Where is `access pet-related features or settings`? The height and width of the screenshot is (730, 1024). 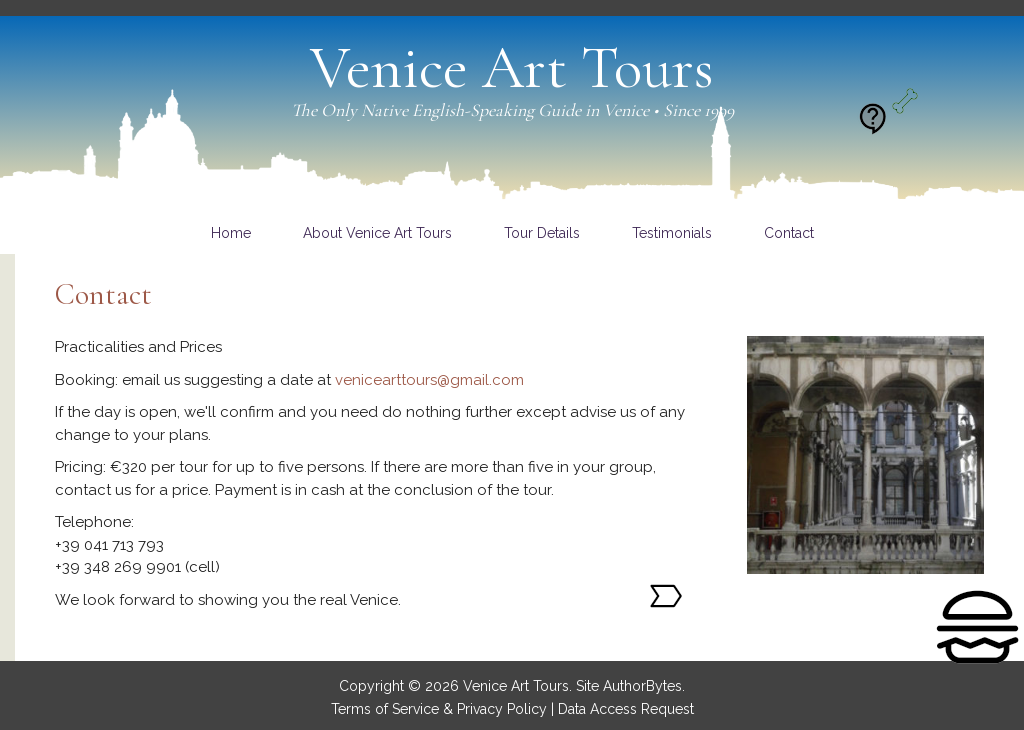
access pet-related features or settings is located at coordinates (905, 101).